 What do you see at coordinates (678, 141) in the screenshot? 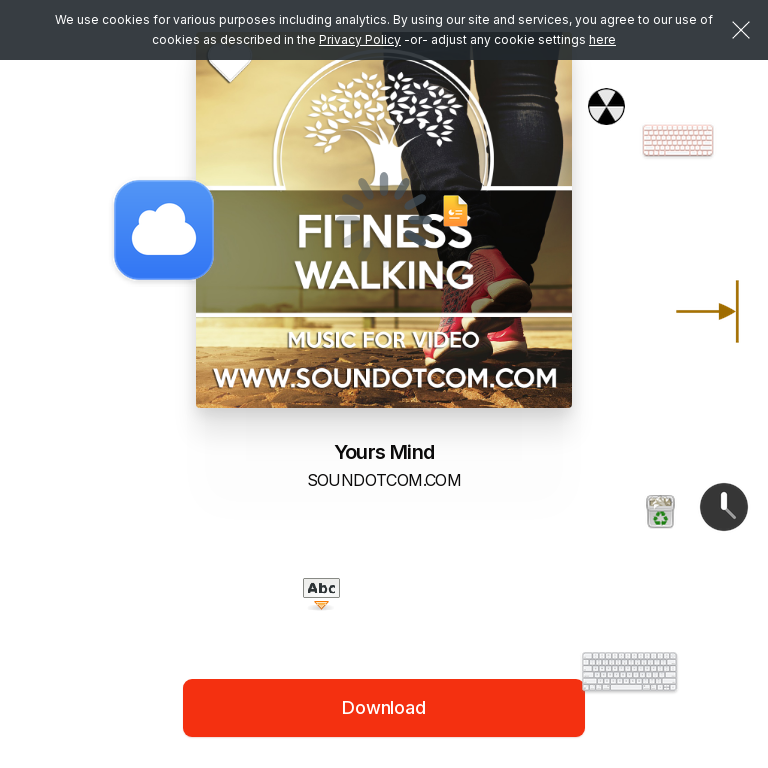
I see `bluetooth keyboard connected` at bounding box center [678, 141].